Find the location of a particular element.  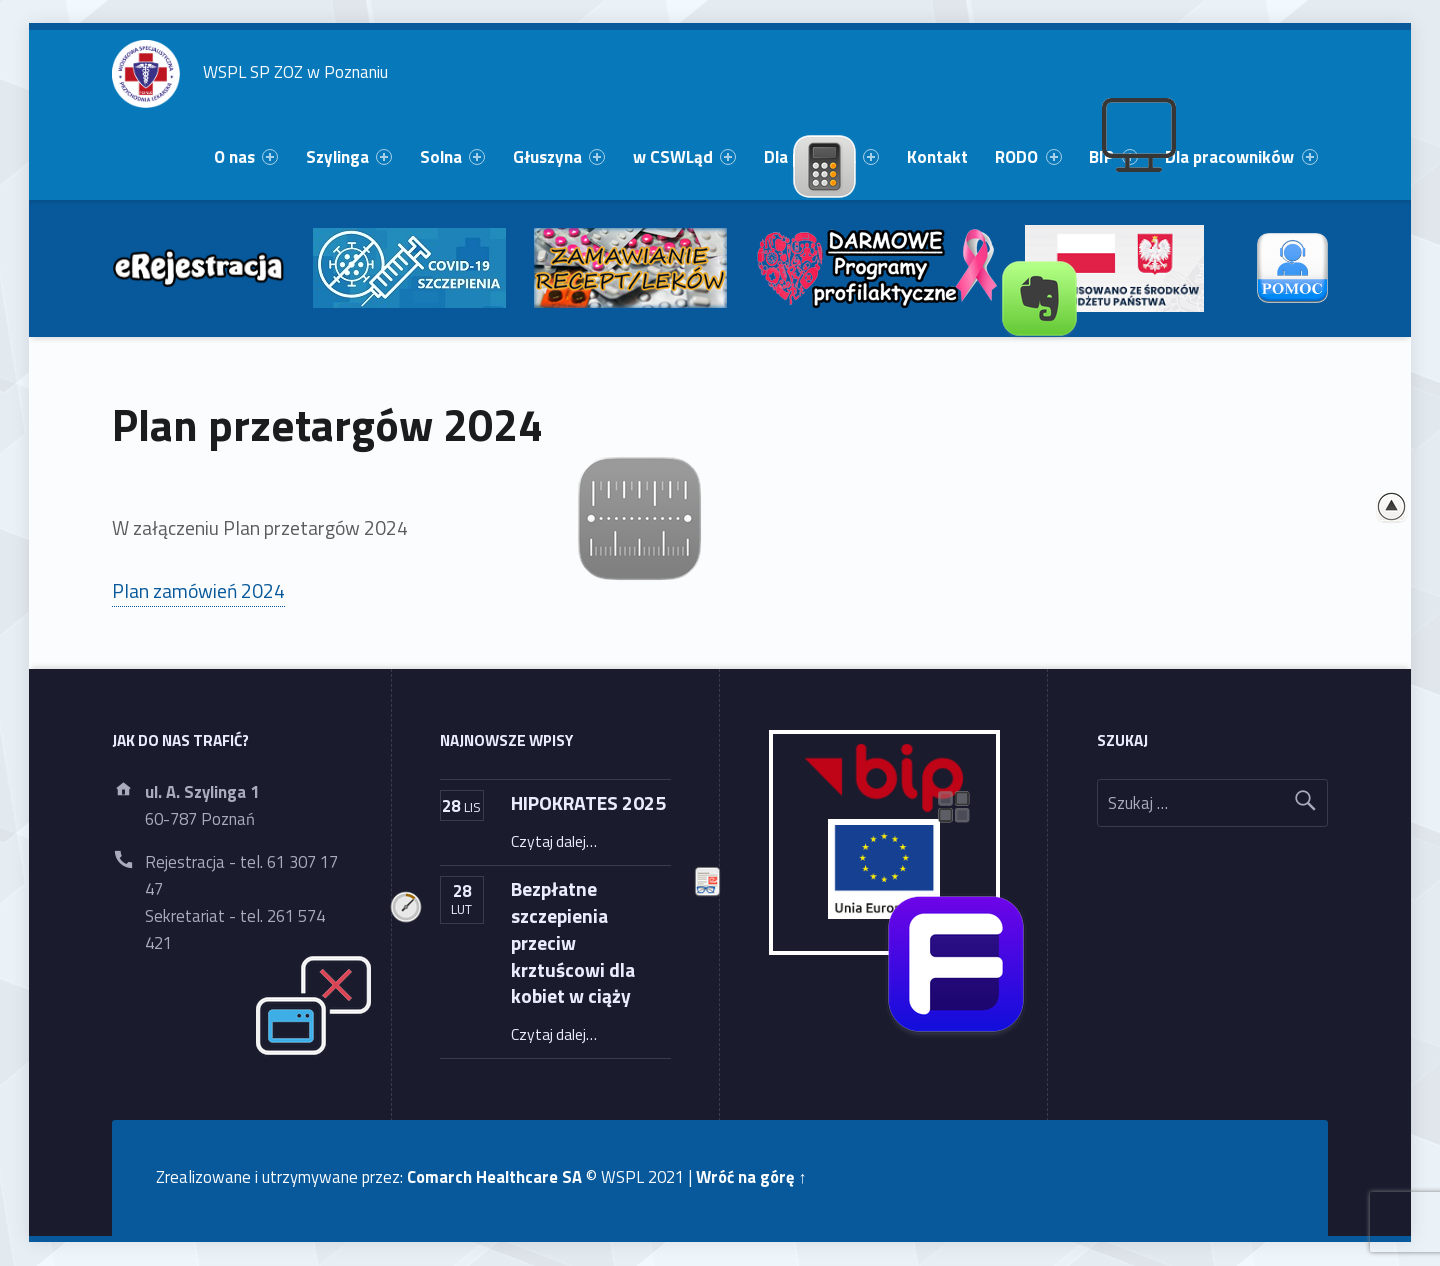

display or monitor settings is located at coordinates (1139, 135).